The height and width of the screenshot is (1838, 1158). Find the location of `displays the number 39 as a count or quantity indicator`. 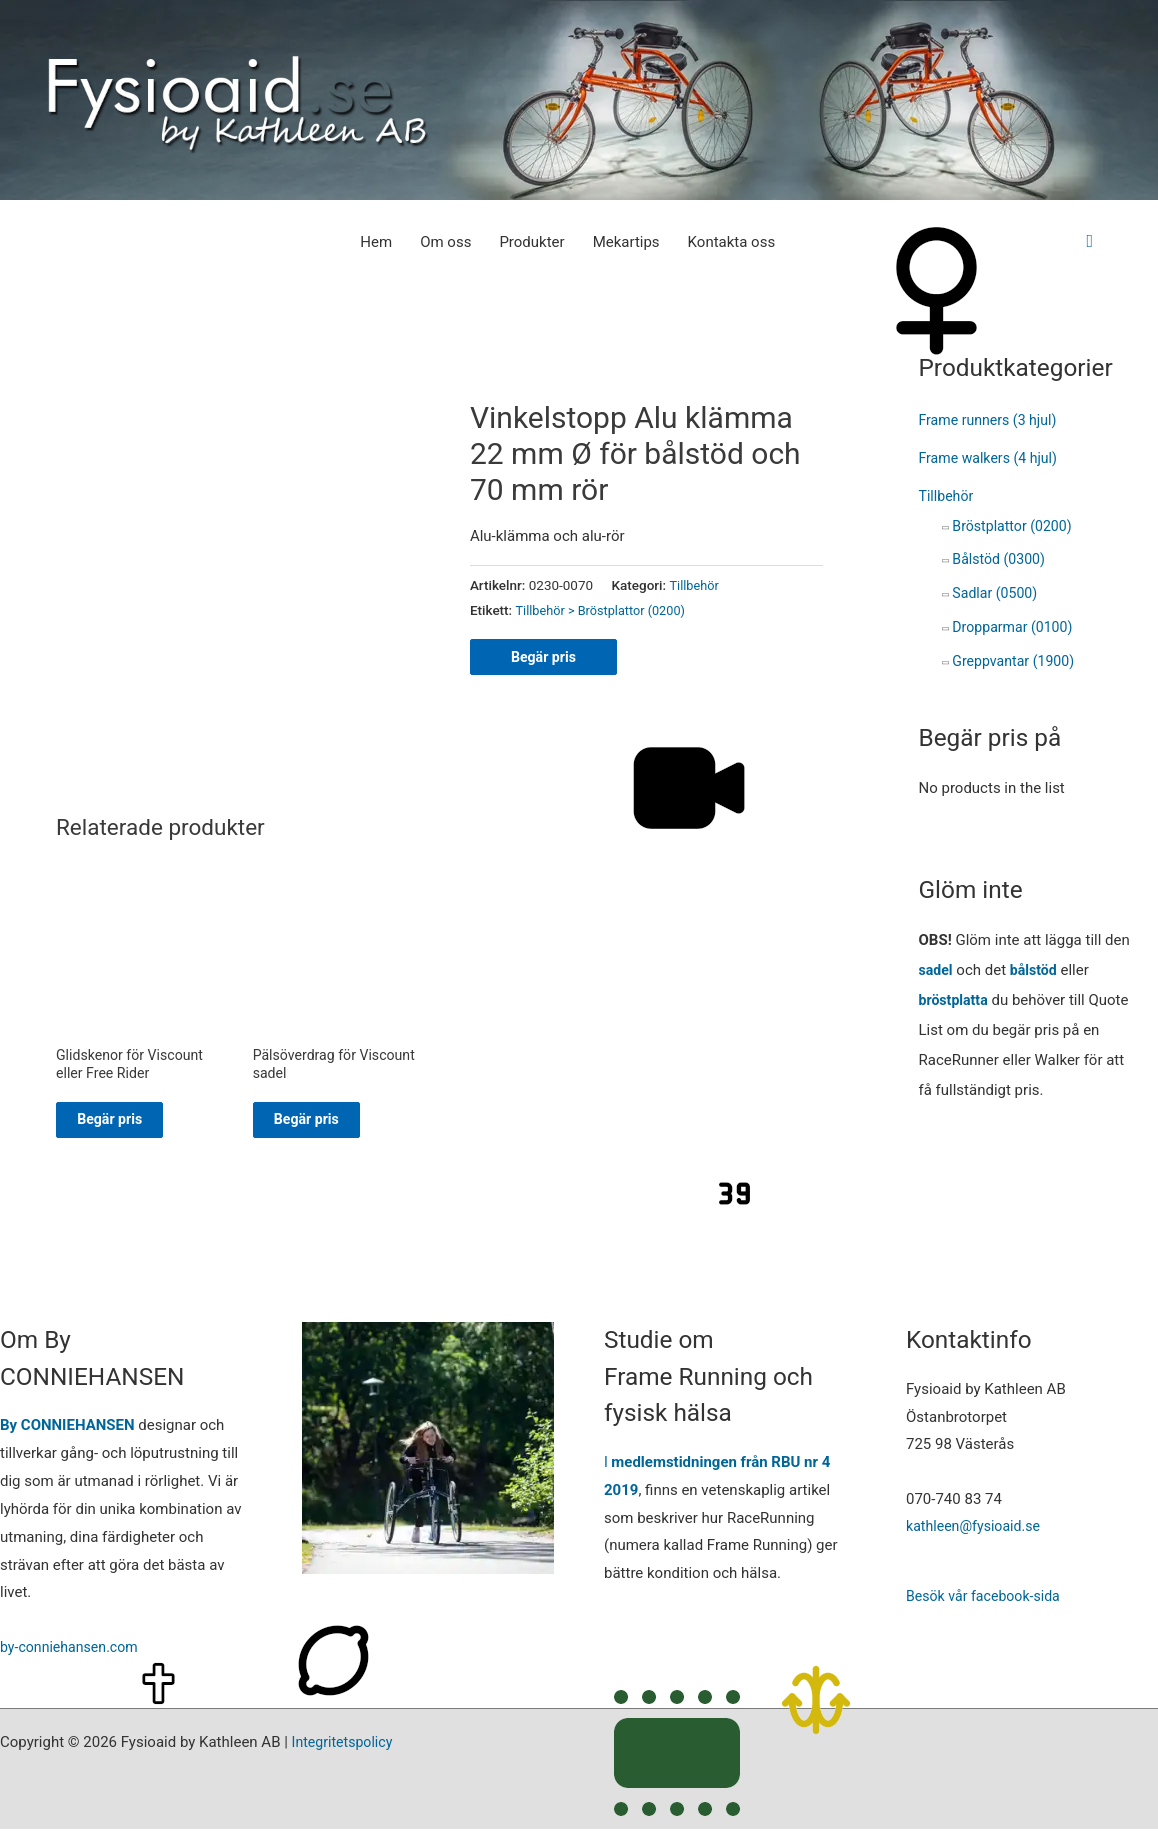

displays the number 39 as a count or quantity indicator is located at coordinates (734, 1193).